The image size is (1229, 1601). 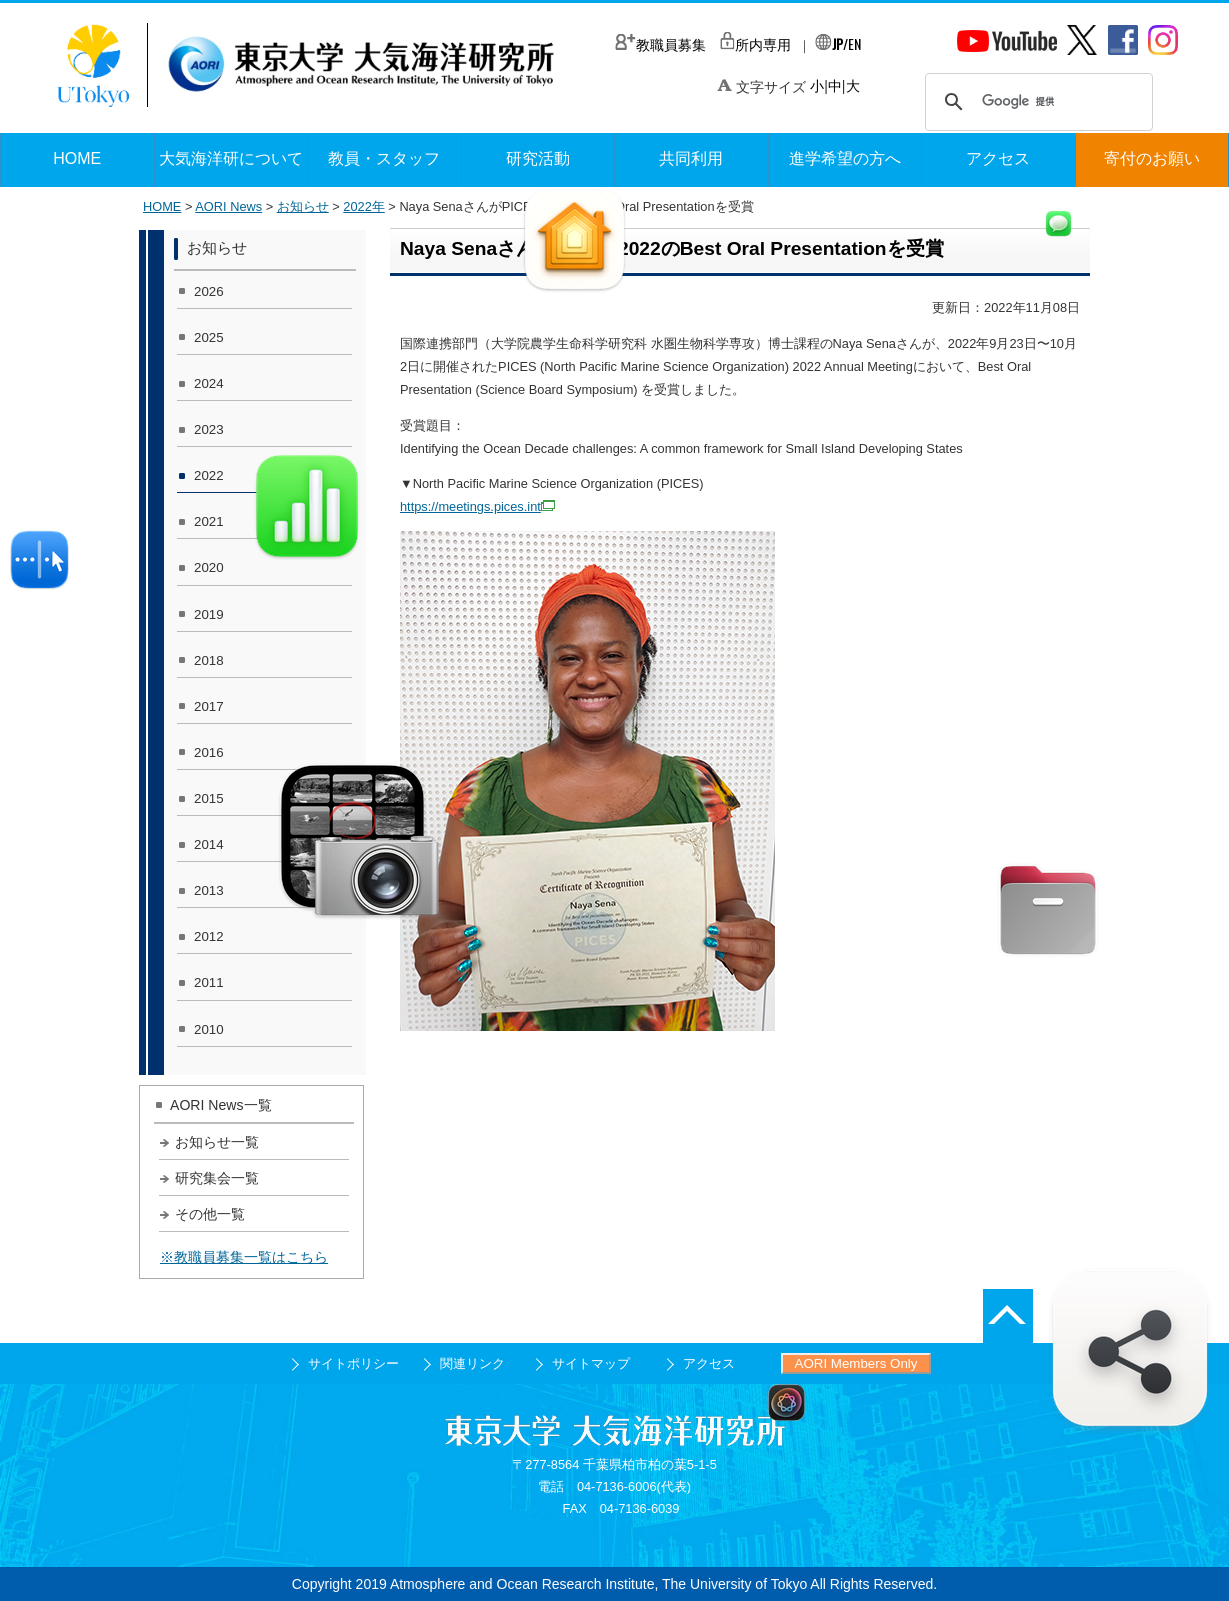 What do you see at coordinates (352, 836) in the screenshot?
I see `open Image Capture to import photos from connected devices` at bounding box center [352, 836].